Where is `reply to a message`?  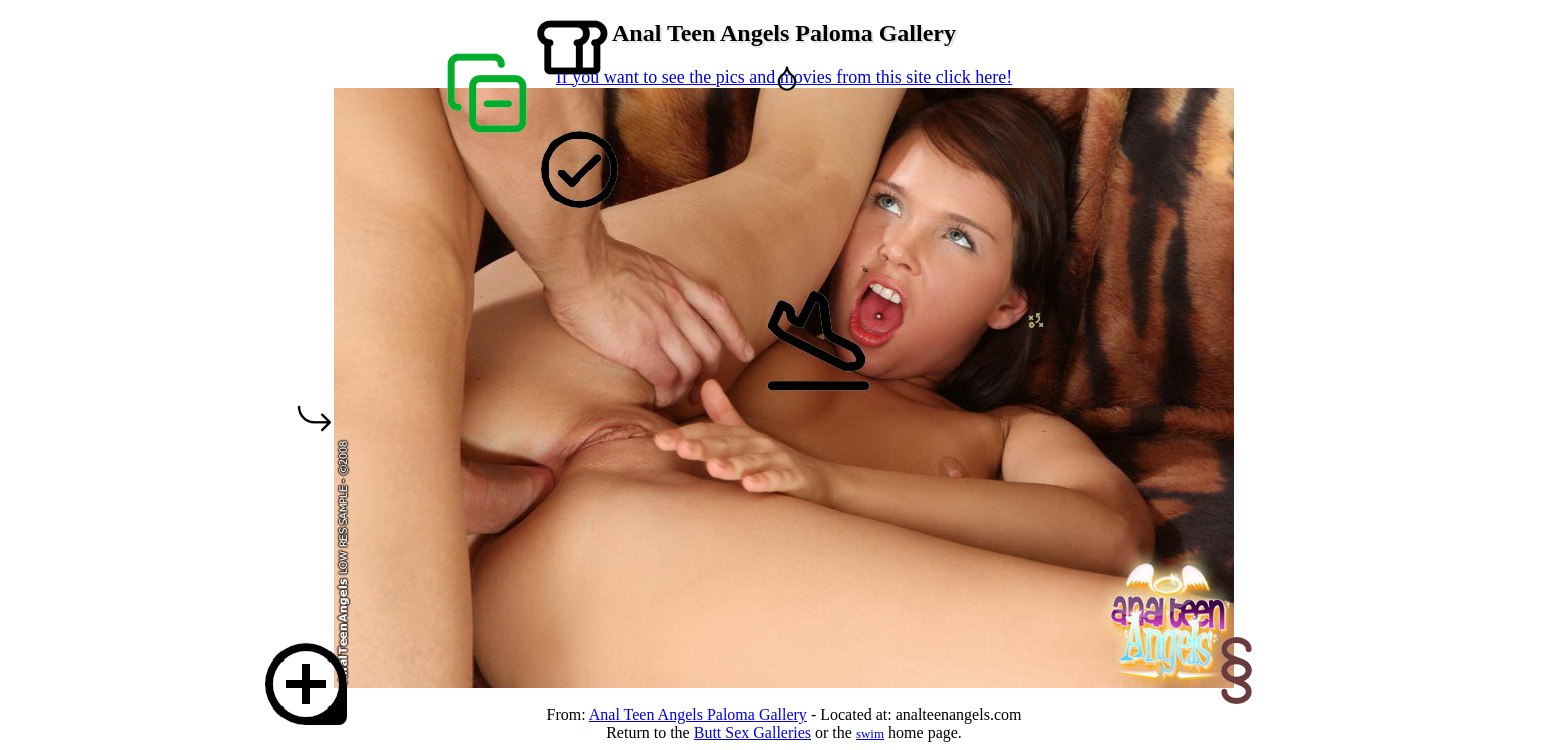
reply to a message is located at coordinates (314, 418).